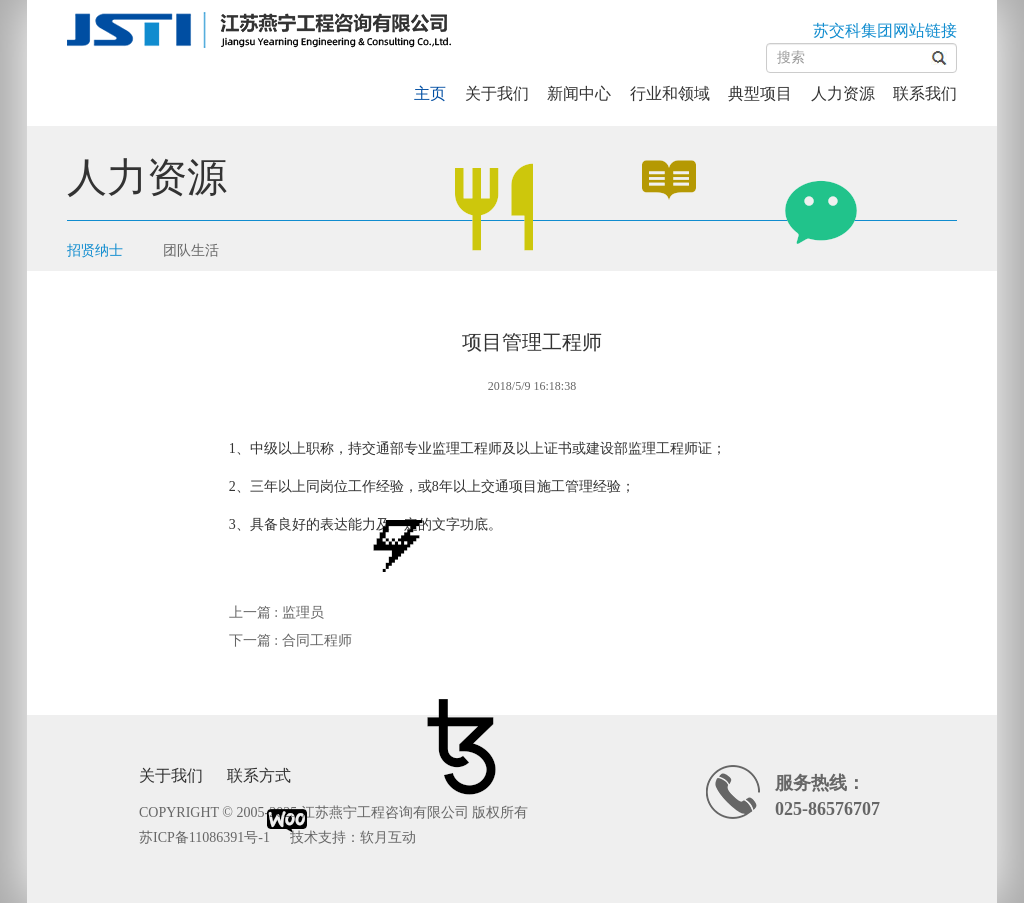 This screenshot has height=903, width=1024. What do you see at coordinates (669, 180) in the screenshot?
I see `visit readme documentation platform` at bounding box center [669, 180].